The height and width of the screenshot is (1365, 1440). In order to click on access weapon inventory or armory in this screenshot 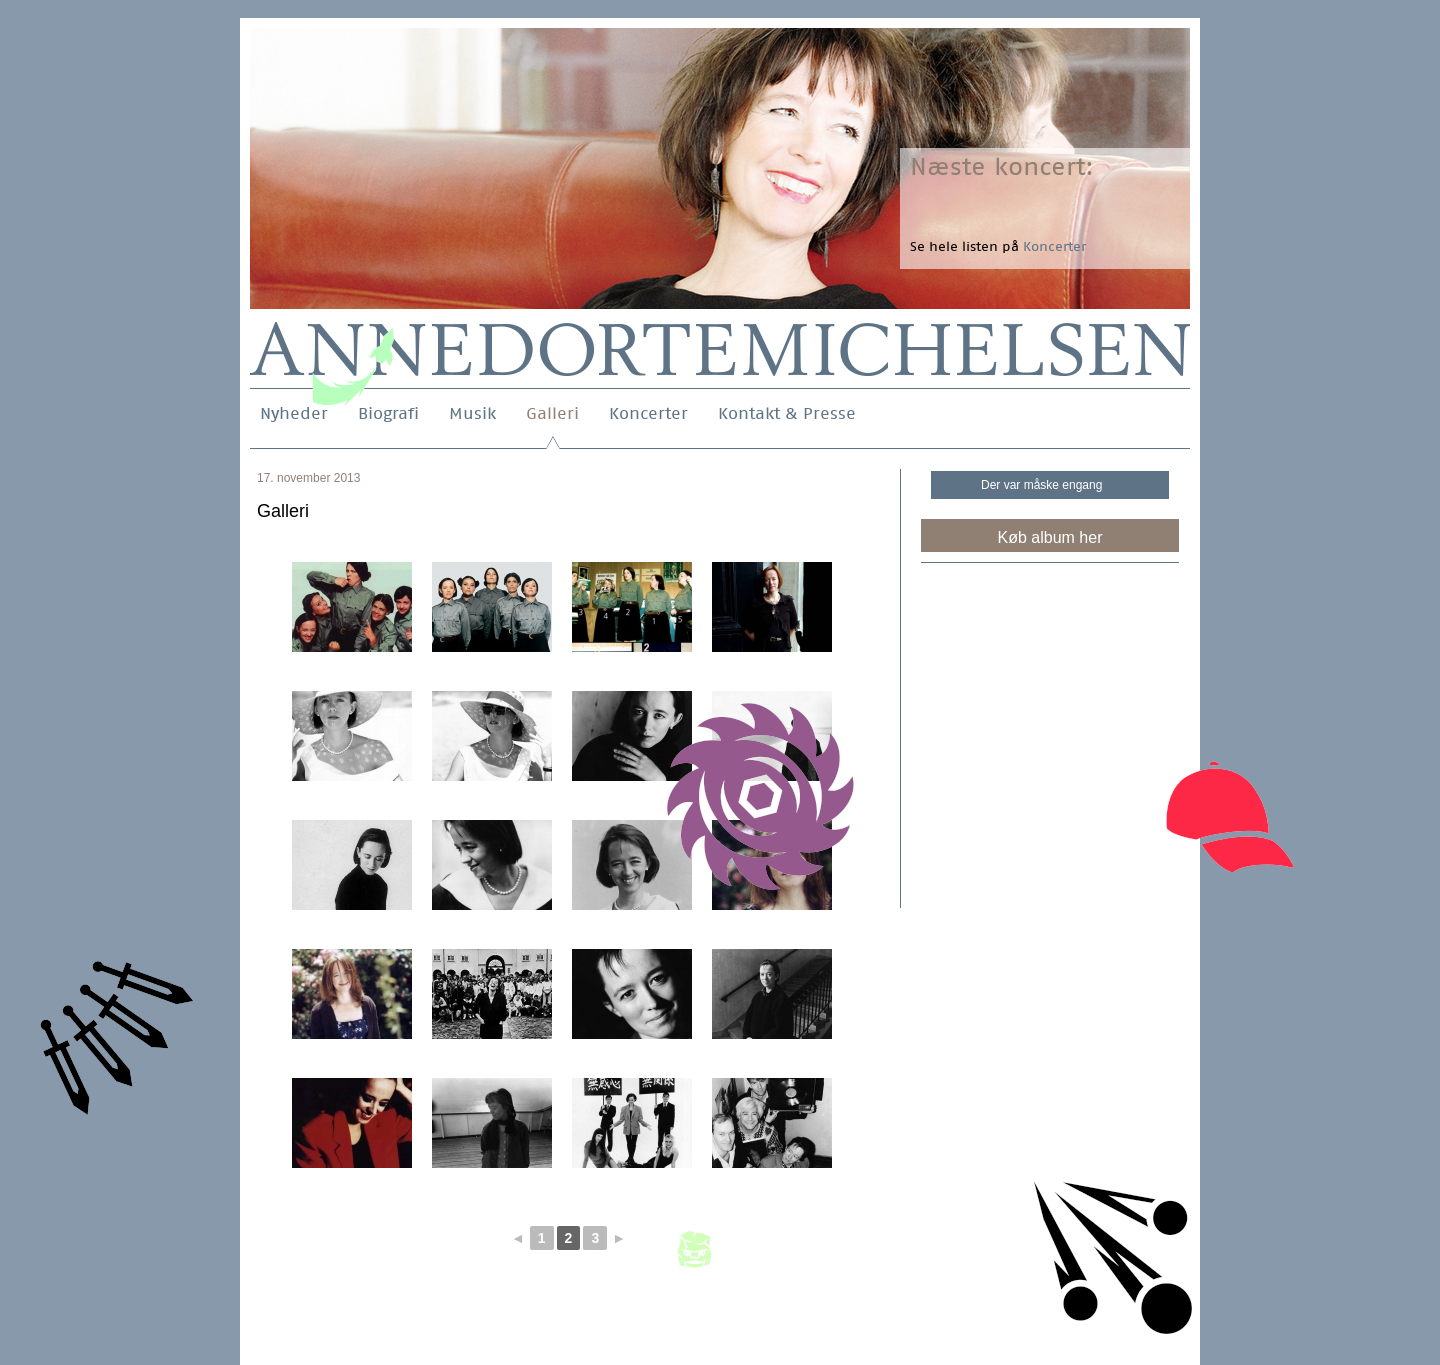, I will do `click(115, 1035)`.